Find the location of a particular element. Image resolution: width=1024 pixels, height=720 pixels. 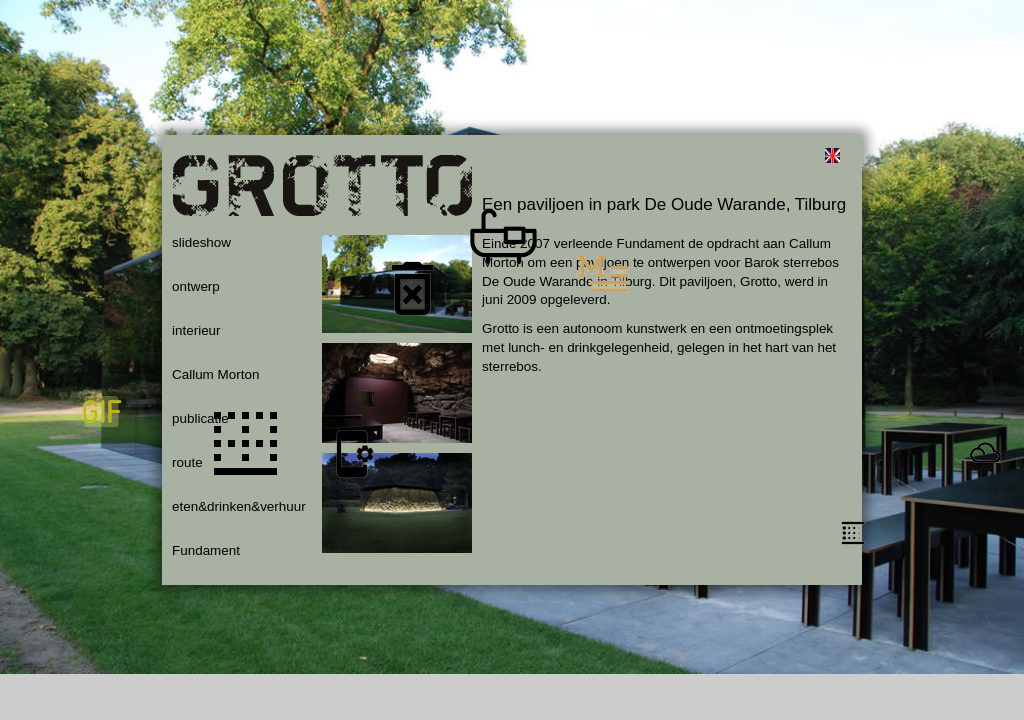

apply border to bottom edge of cell or table is located at coordinates (245, 443).